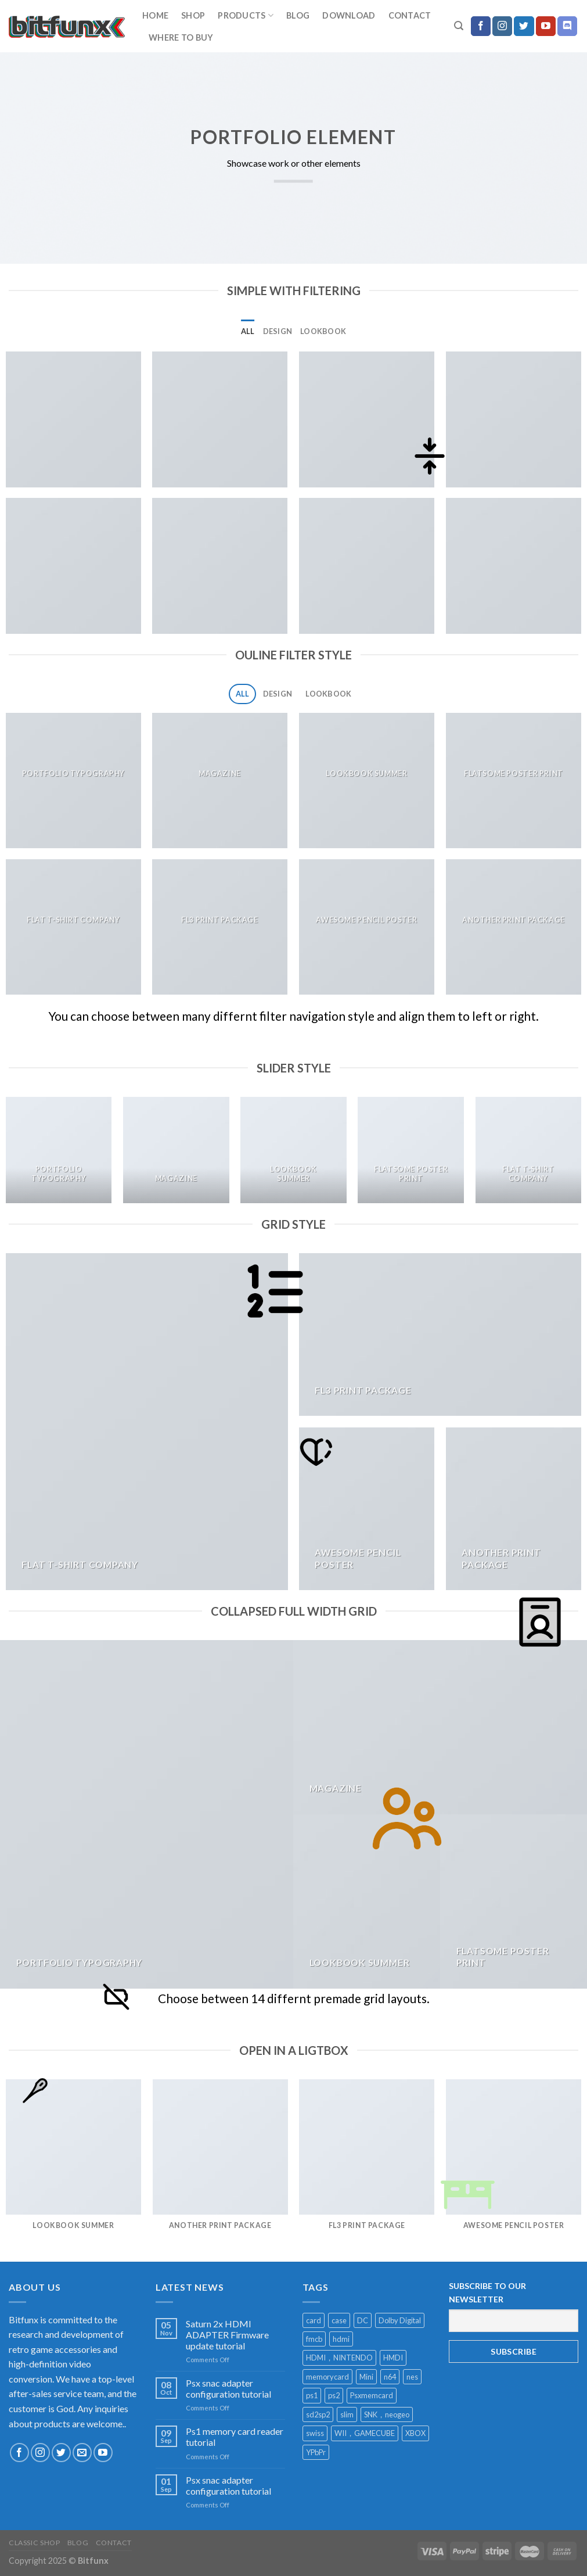  What do you see at coordinates (316, 1451) in the screenshot?
I see `indicates partial like or favorite status` at bounding box center [316, 1451].